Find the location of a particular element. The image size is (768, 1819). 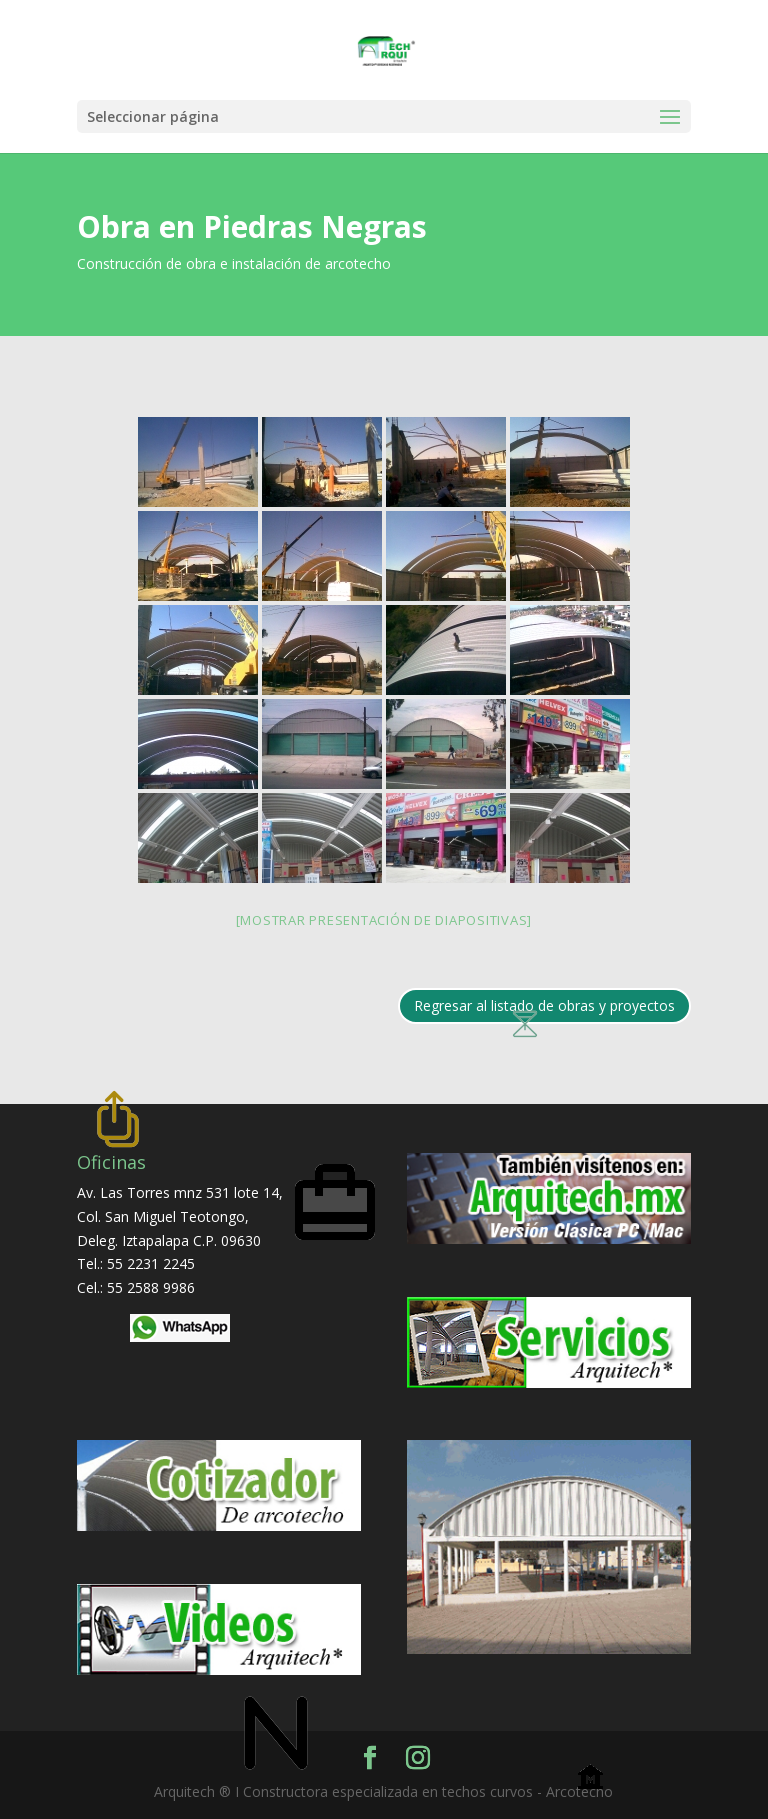

share or export multiple items is located at coordinates (118, 1119).